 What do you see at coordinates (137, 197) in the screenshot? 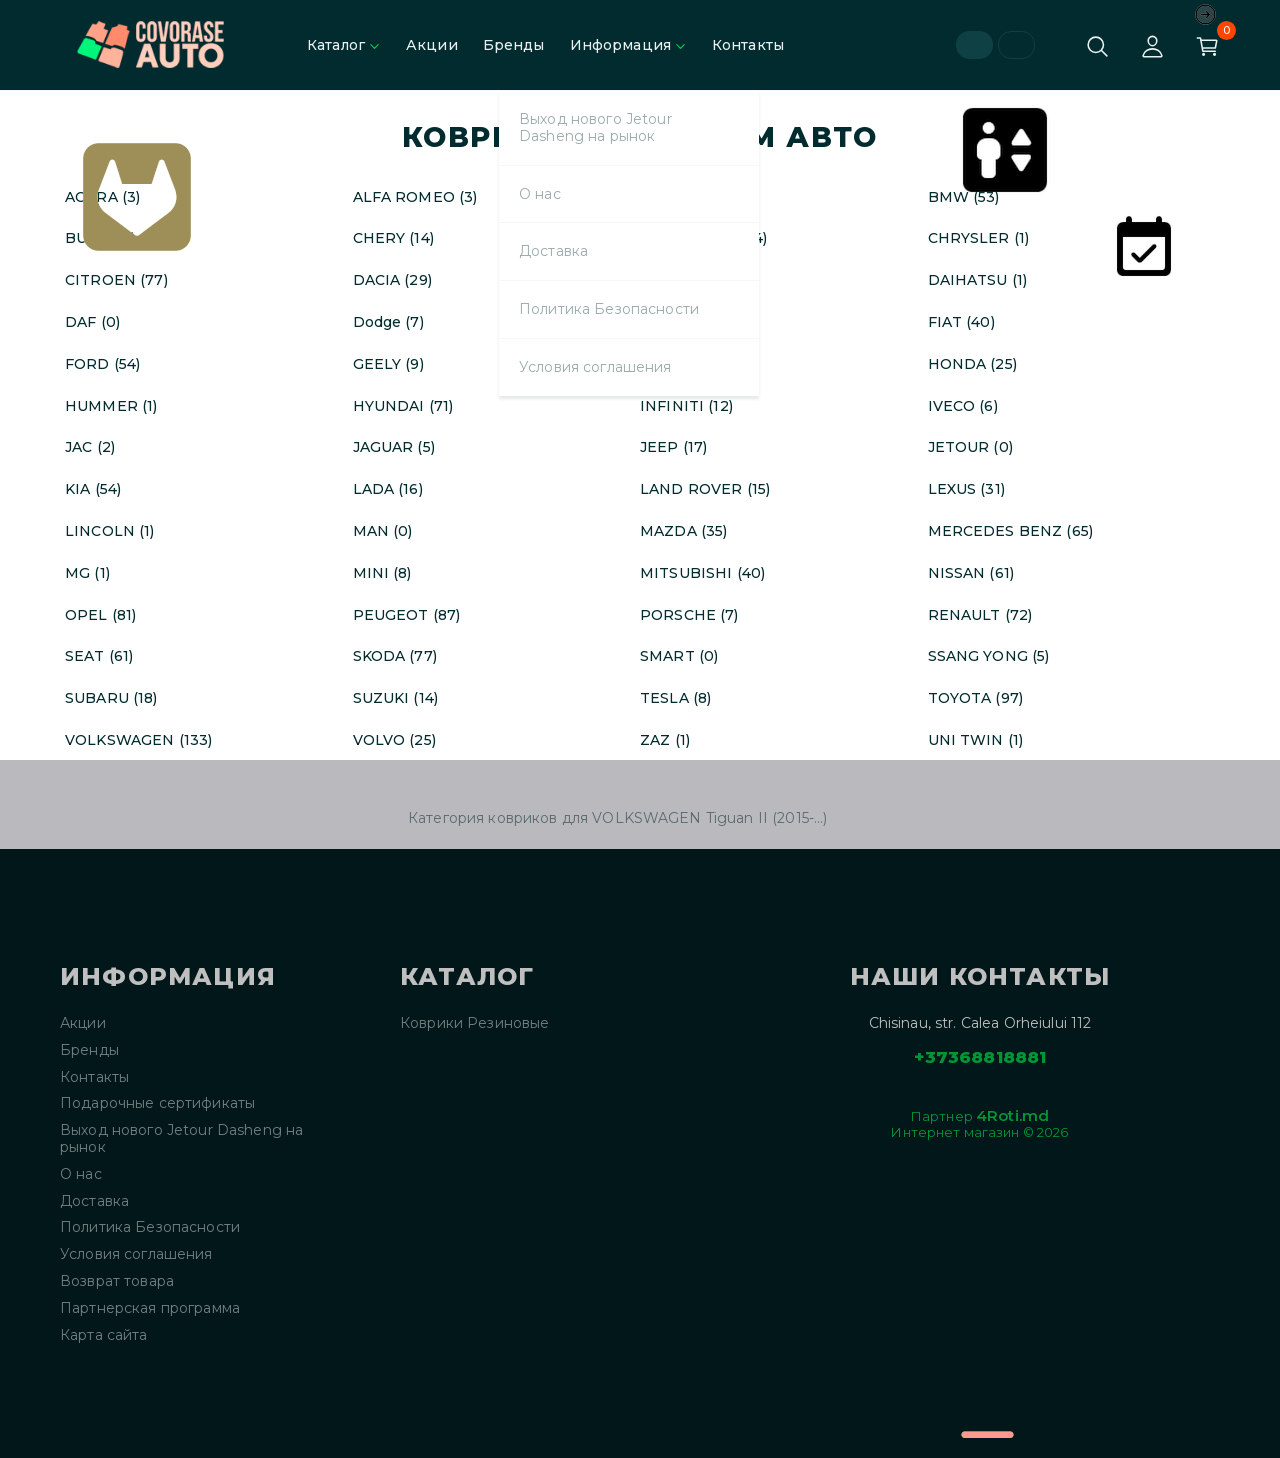
I see `open GitLab repository` at bounding box center [137, 197].